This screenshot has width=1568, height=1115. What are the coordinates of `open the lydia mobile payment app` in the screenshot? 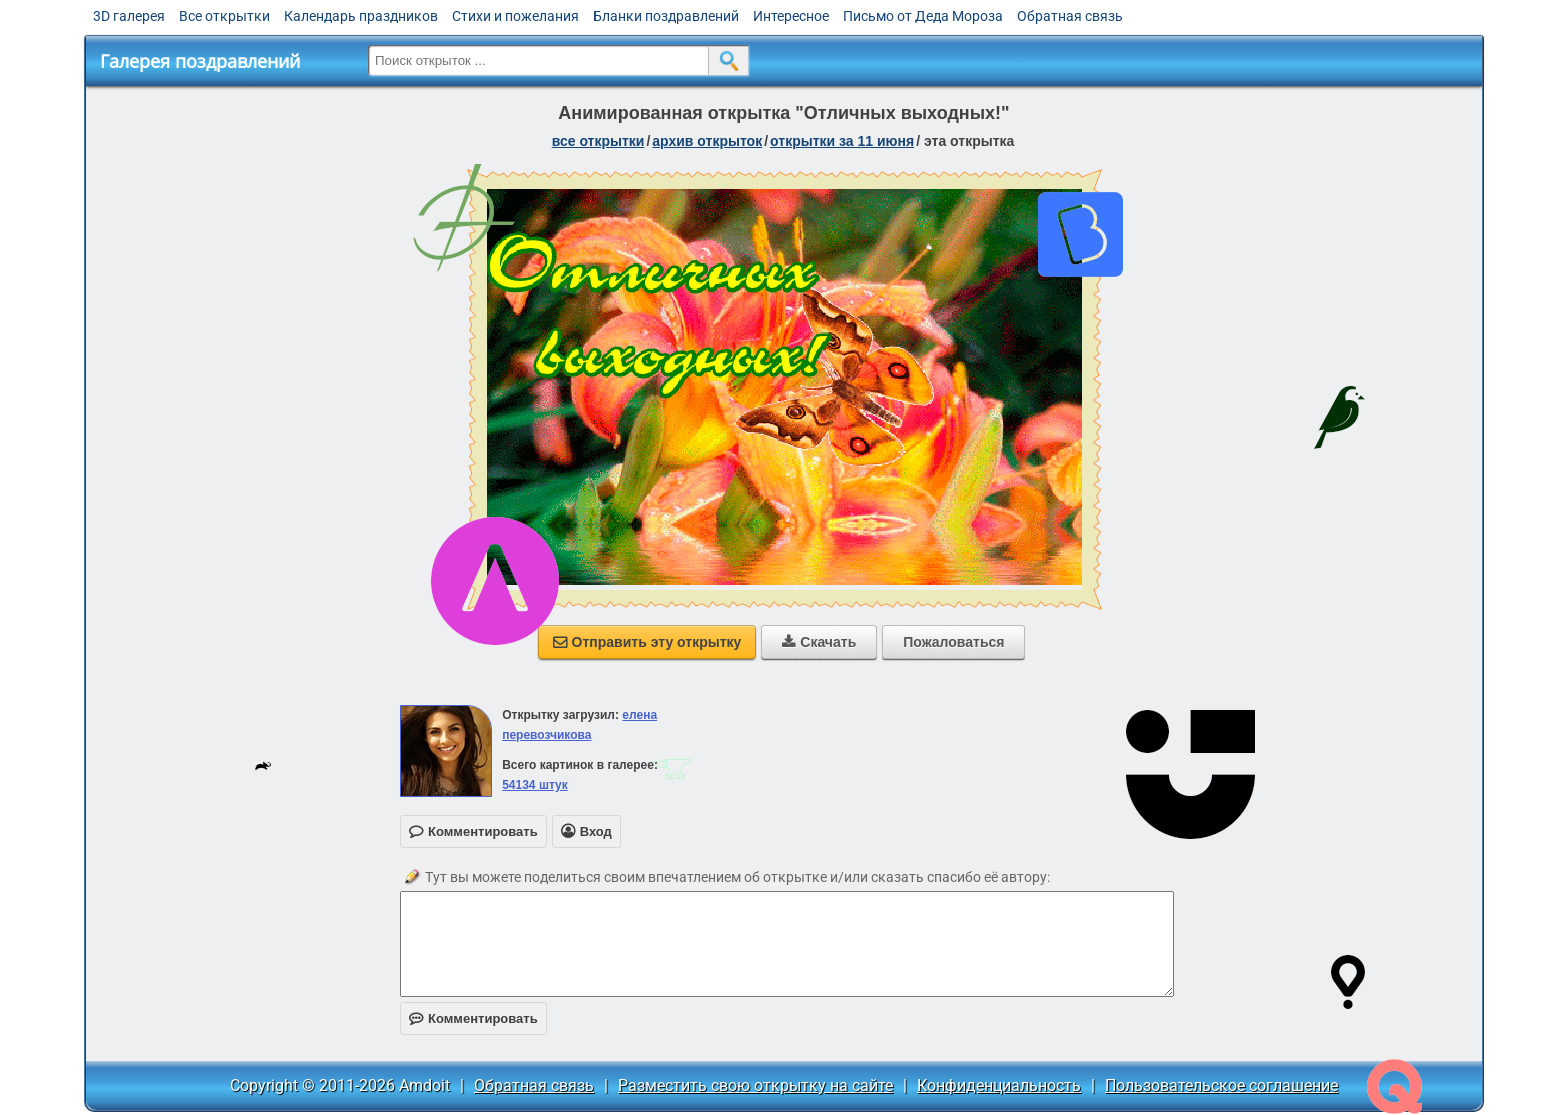 It's located at (495, 581).